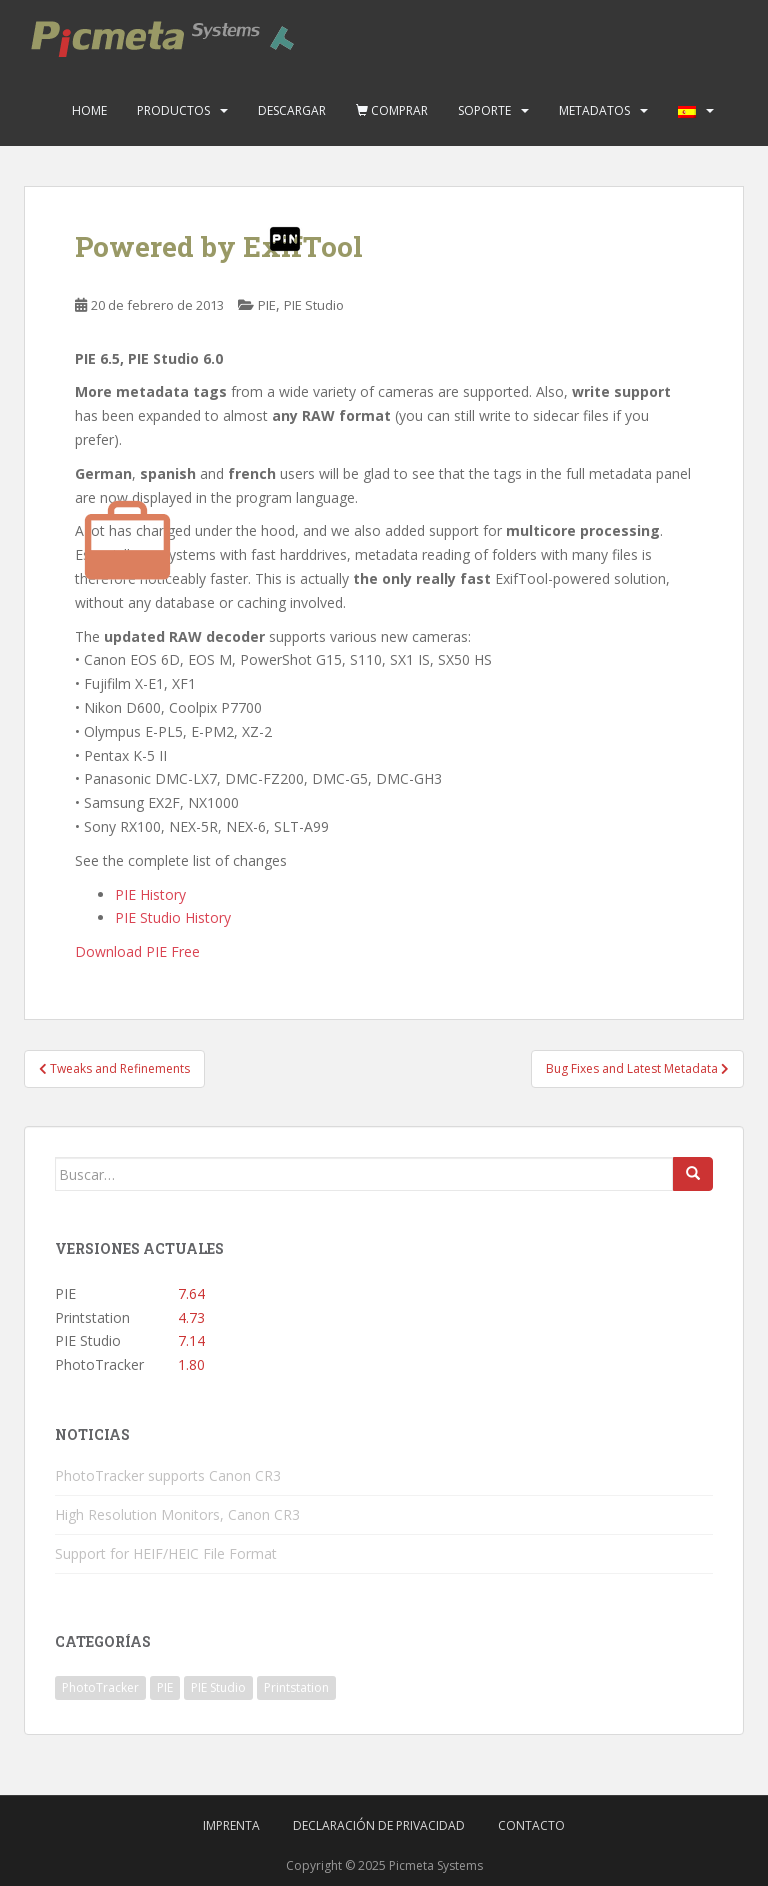  I want to click on trapeze app or service branding, so click(282, 38).